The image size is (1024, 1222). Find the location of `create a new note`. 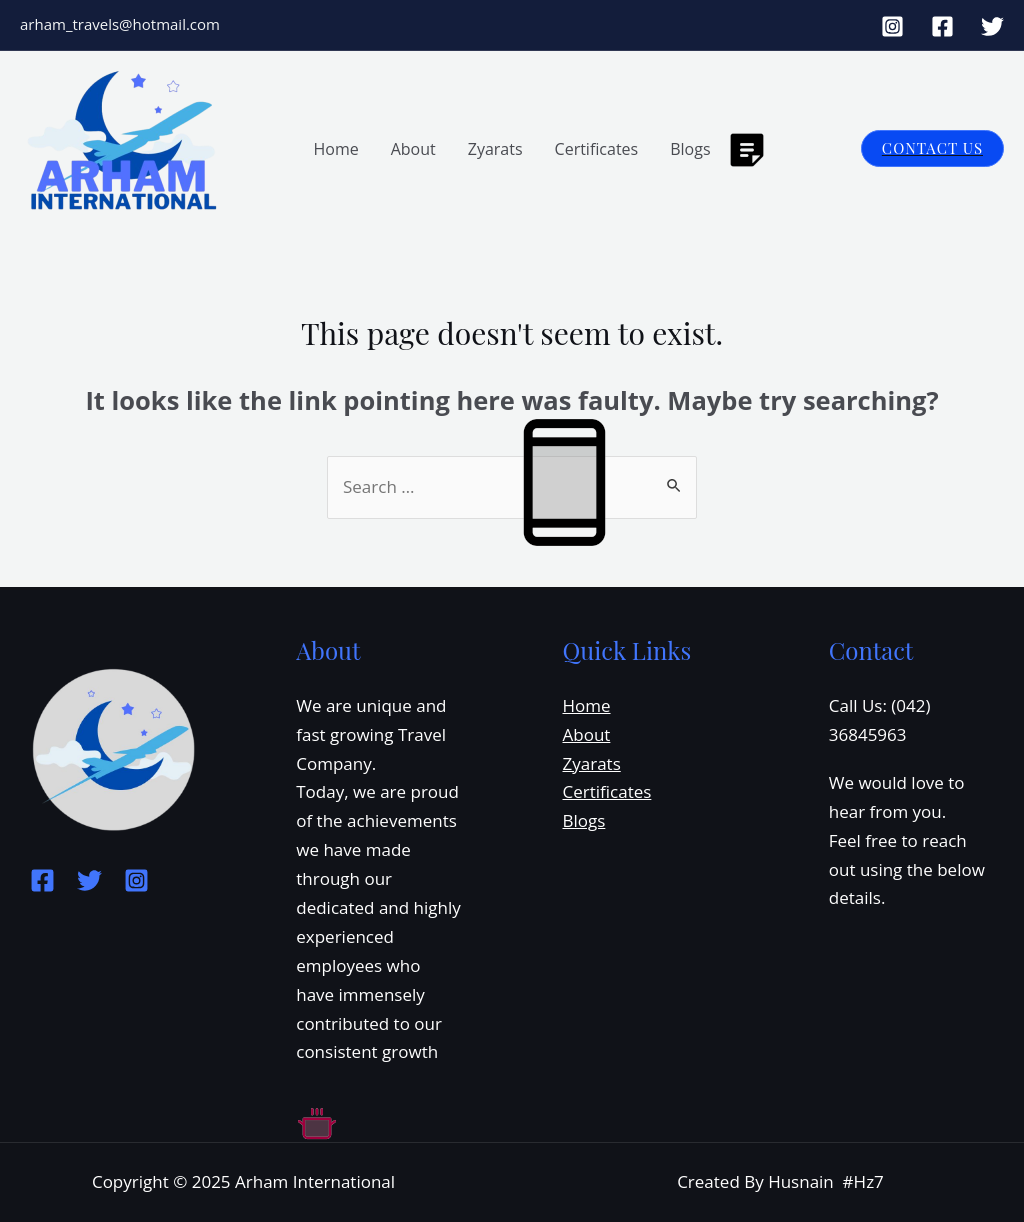

create a new note is located at coordinates (747, 150).